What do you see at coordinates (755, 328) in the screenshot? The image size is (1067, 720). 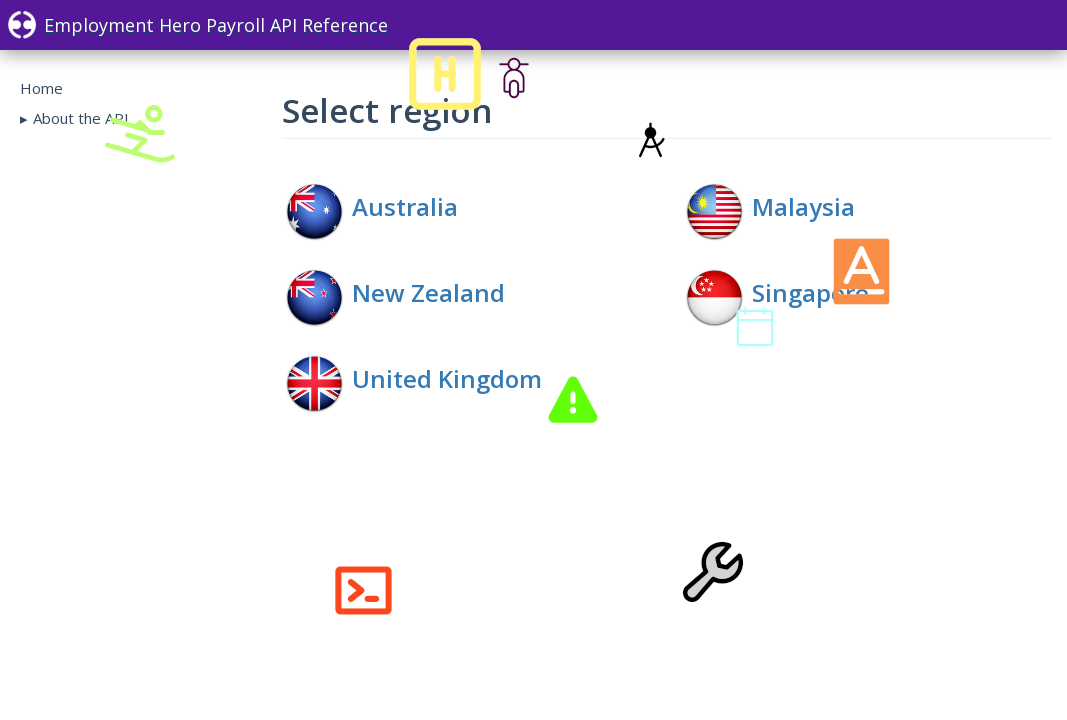 I see `view calendar` at bounding box center [755, 328].